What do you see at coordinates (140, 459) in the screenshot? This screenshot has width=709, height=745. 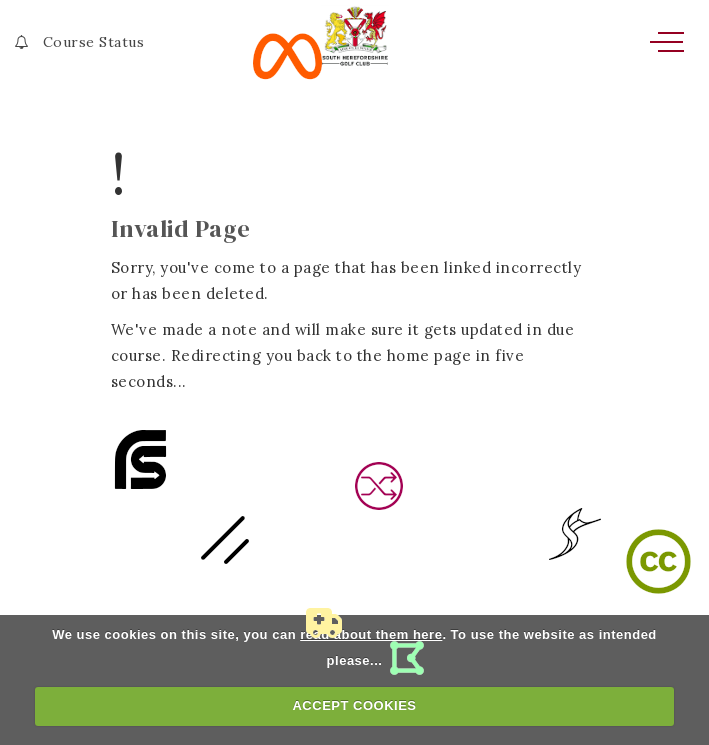 I see `rsocket protocol or framework branding` at bounding box center [140, 459].